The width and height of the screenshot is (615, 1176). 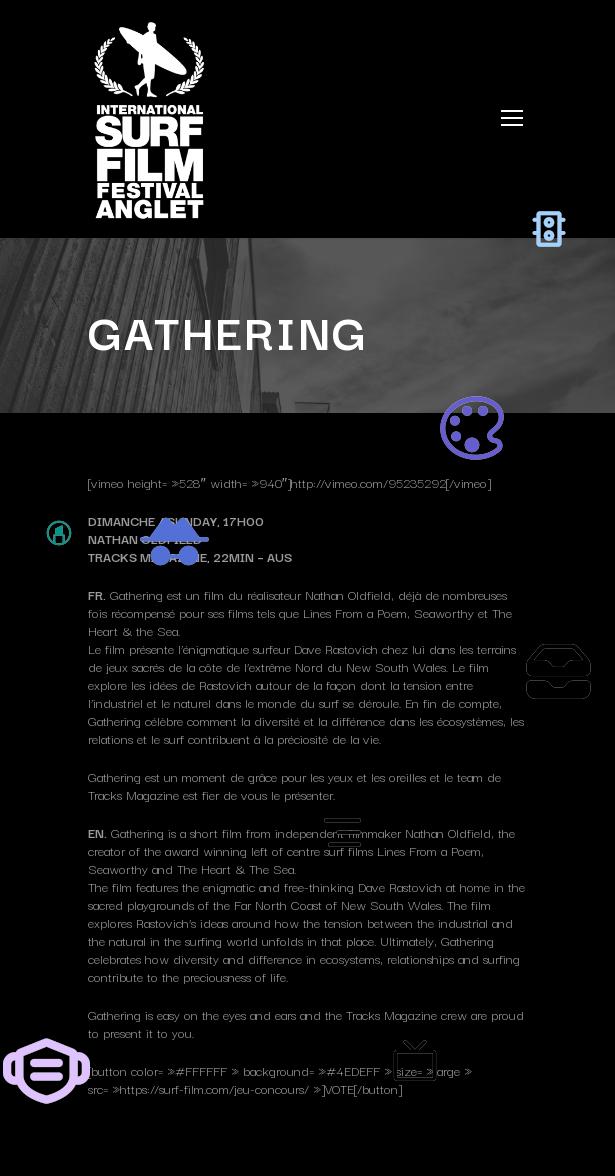 What do you see at coordinates (342, 832) in the screenshot?
I see `align text to the right` at bounding box center [342, 832].